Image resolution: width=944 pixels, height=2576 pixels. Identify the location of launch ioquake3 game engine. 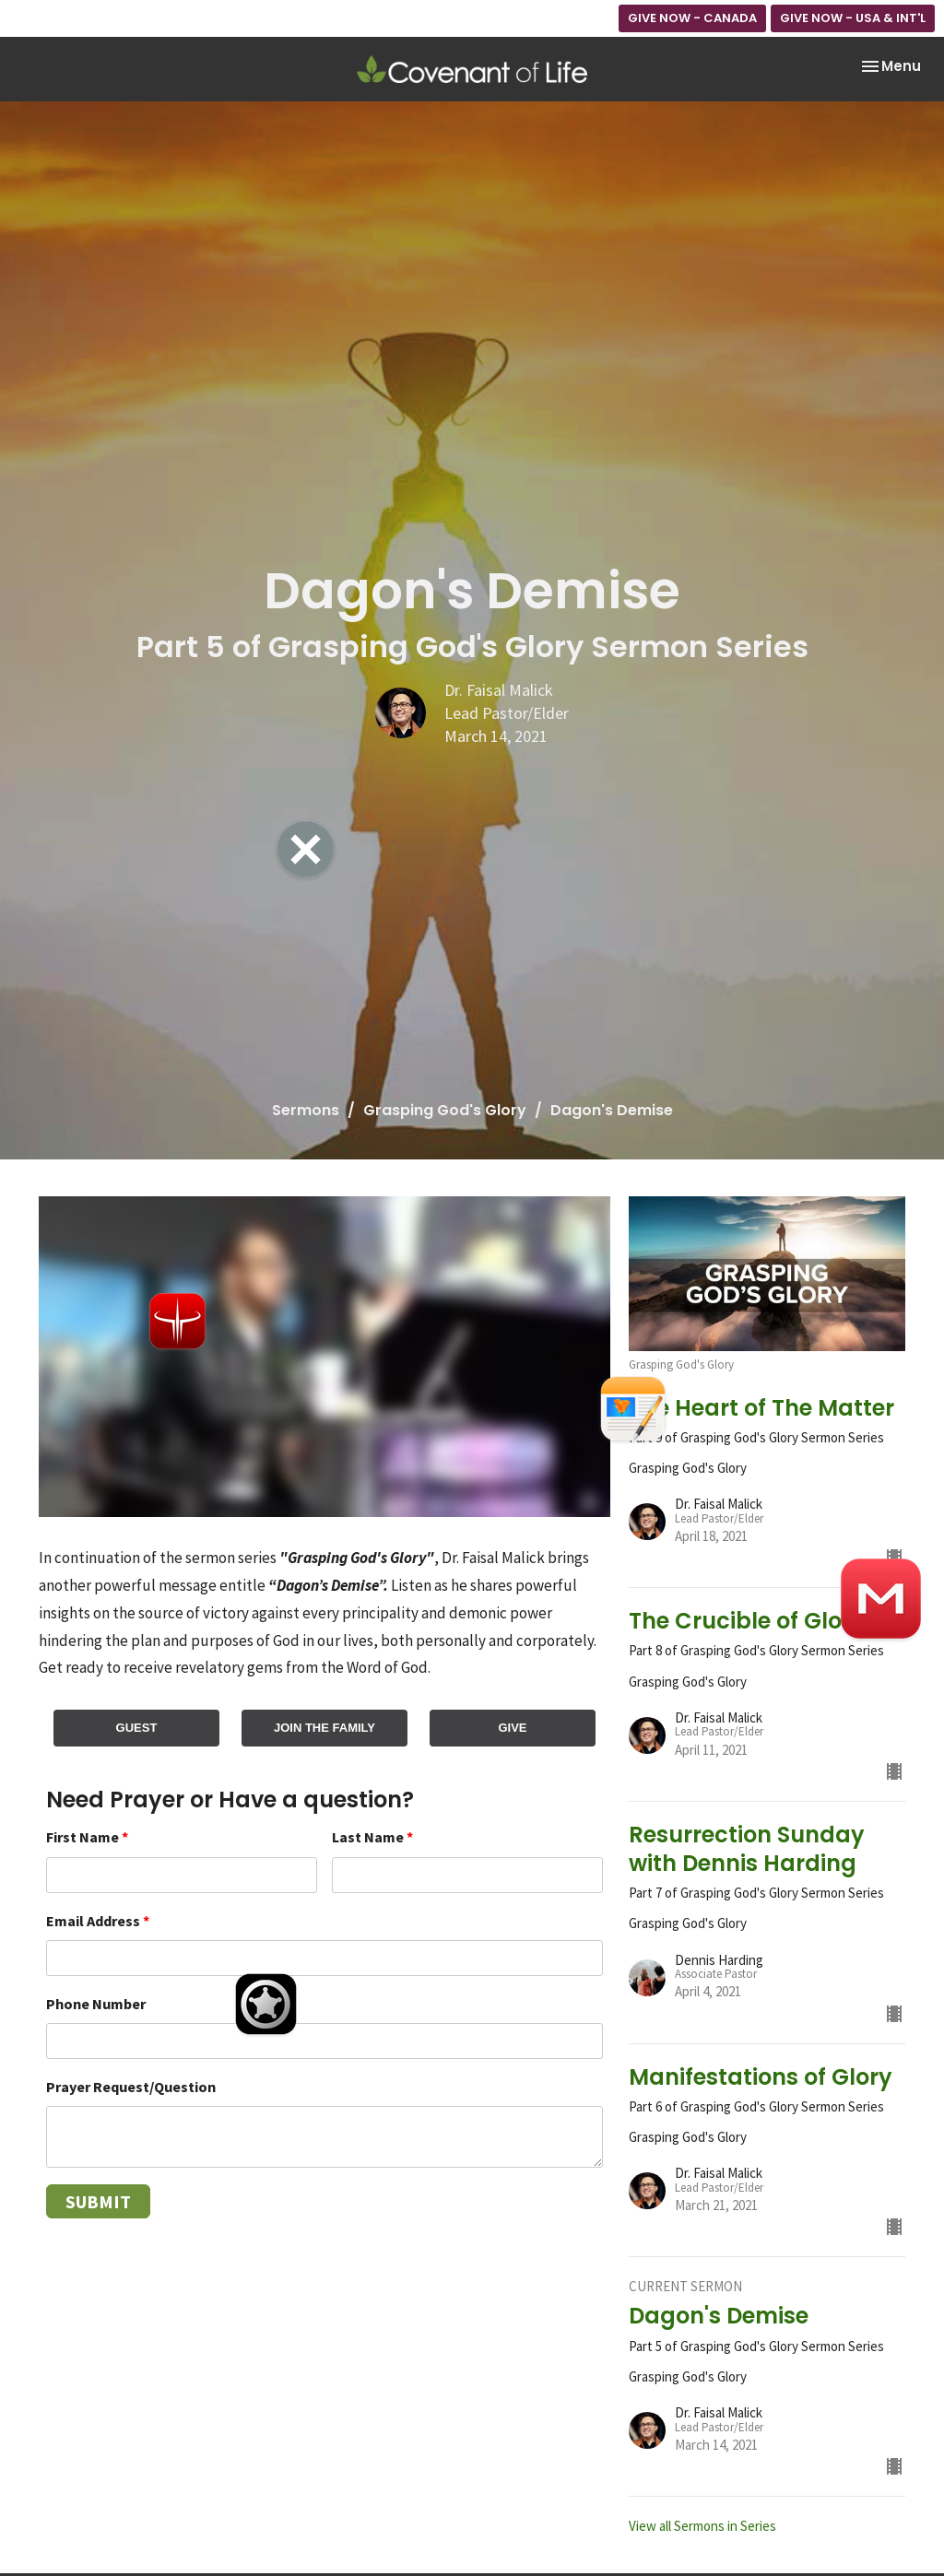
(177, 1321).